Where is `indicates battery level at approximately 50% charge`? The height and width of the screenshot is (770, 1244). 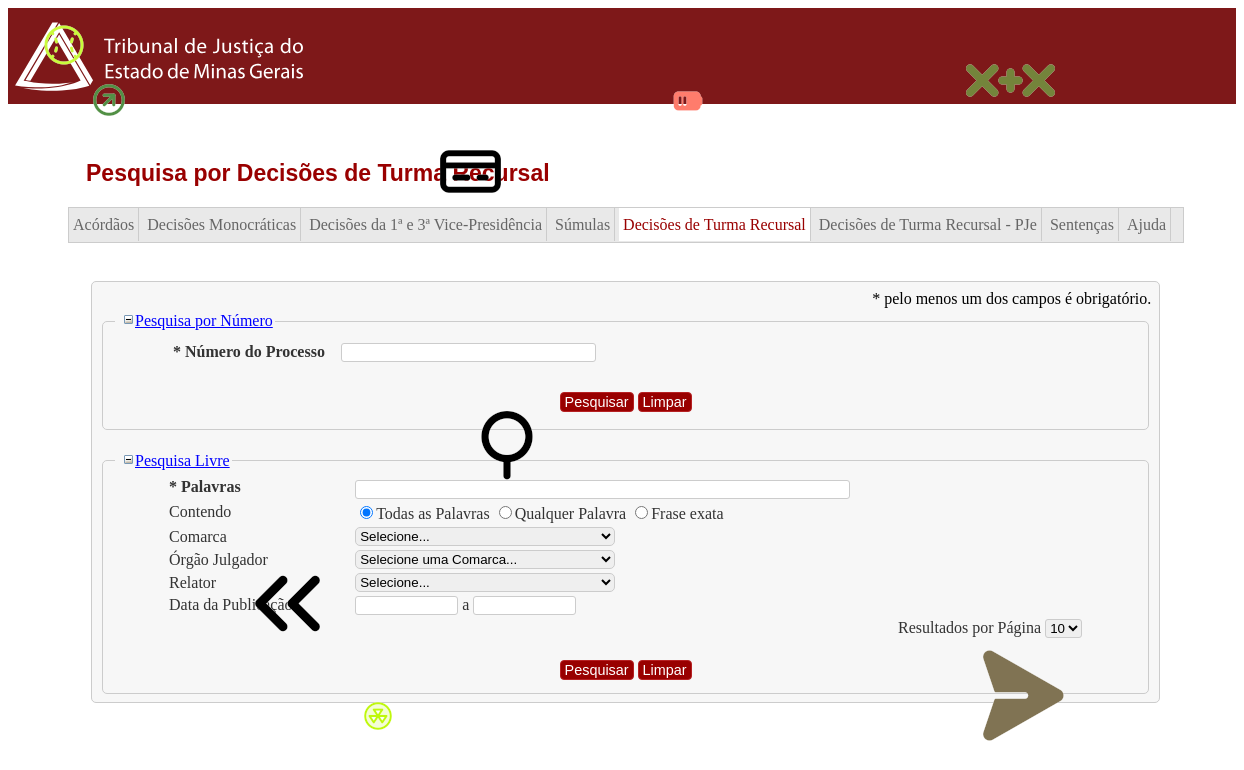 indicates battery level at approximately 50% charge is located at coordinates (688, 101).